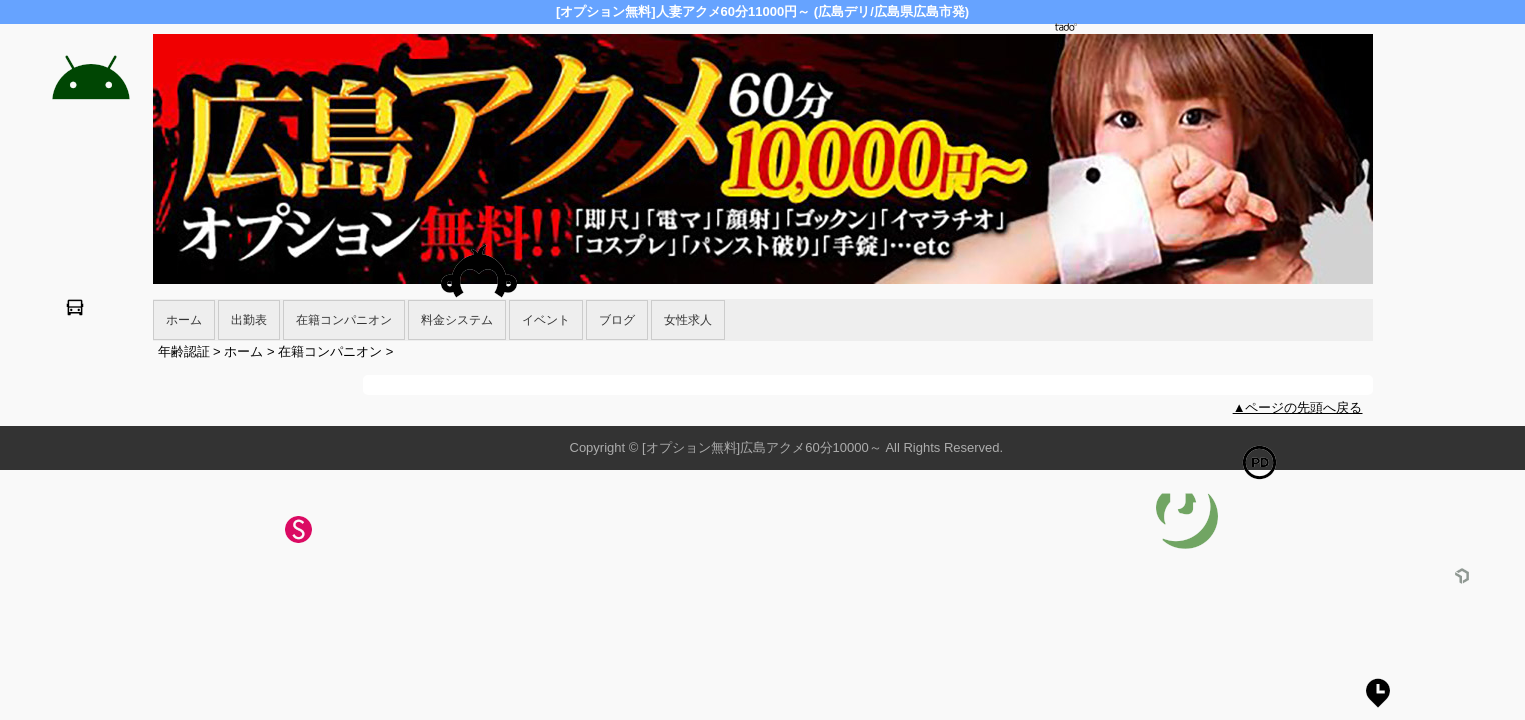 Image resolution: width=1525 pixels, height=720 pixels. What do you see at coordinates (298, 529) in the screenshot?
I see `swiper javascript library logo` at bounding box center [298, 529].